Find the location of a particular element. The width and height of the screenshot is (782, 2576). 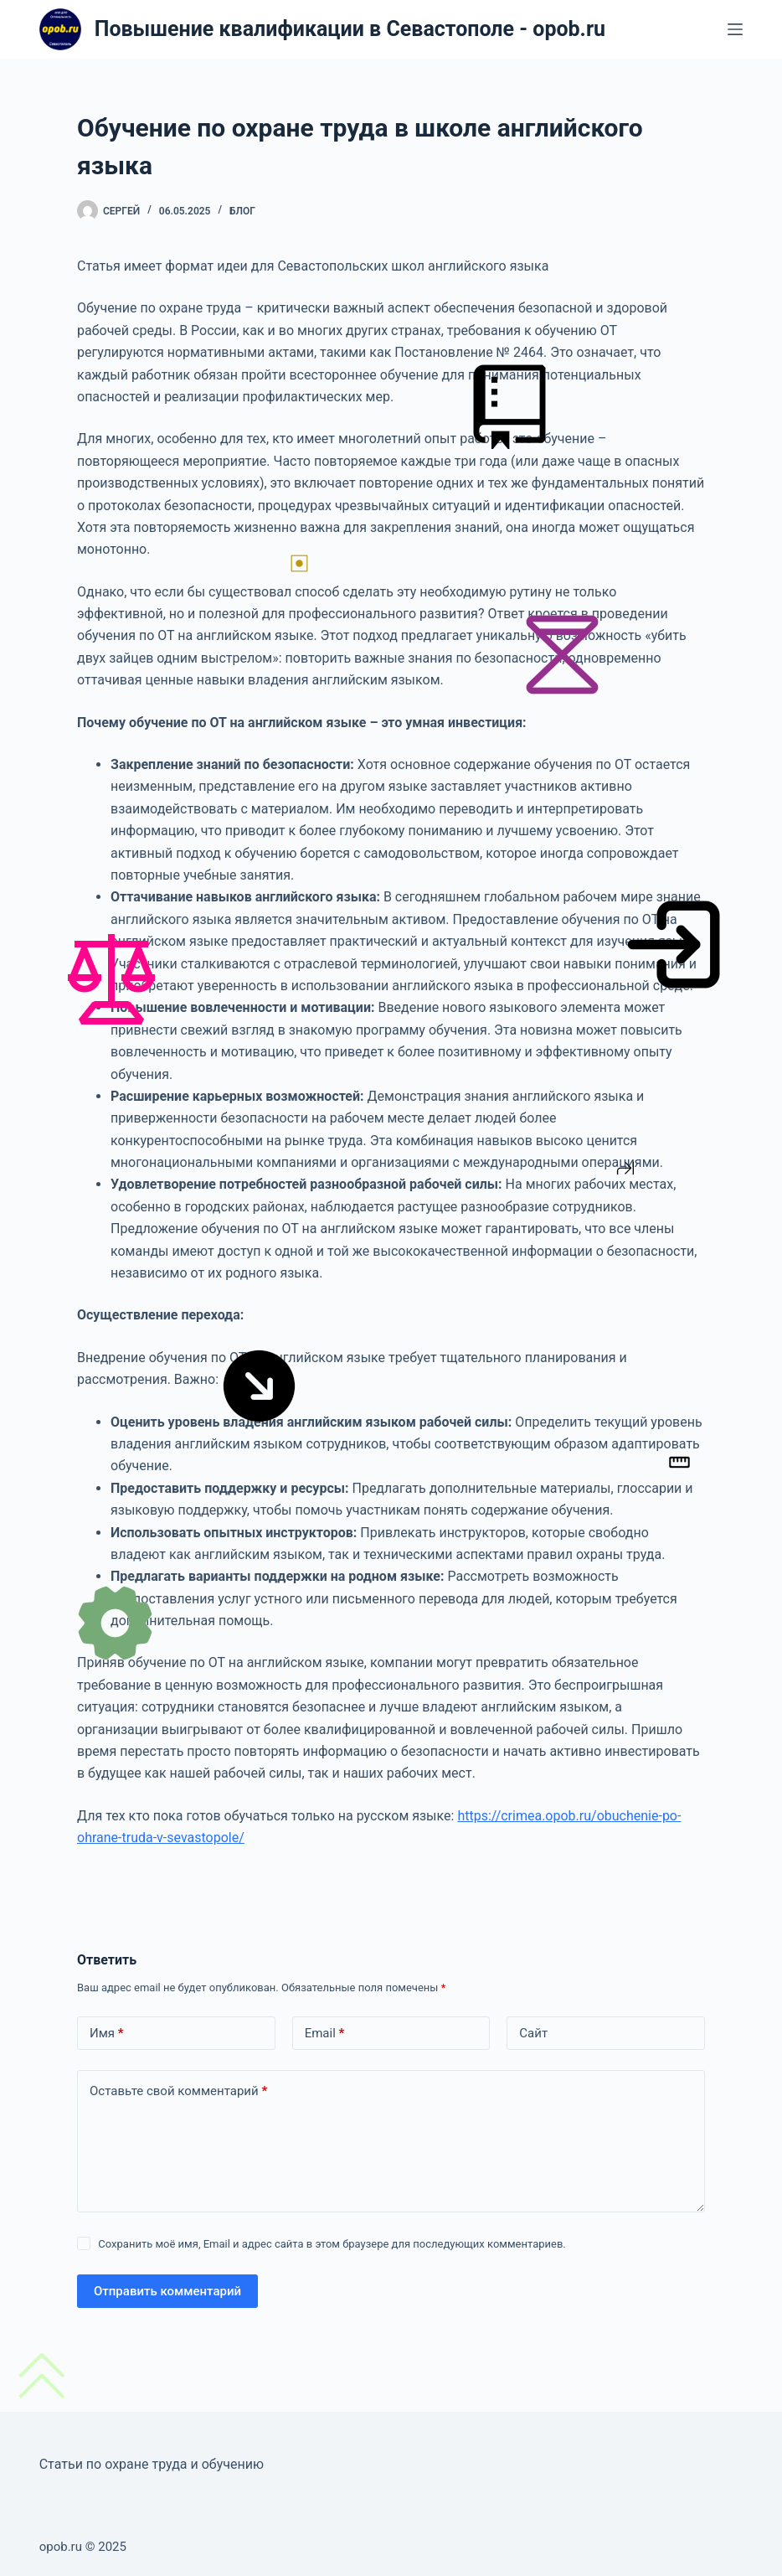

access repository or project files is located at coordinates (509, 400).